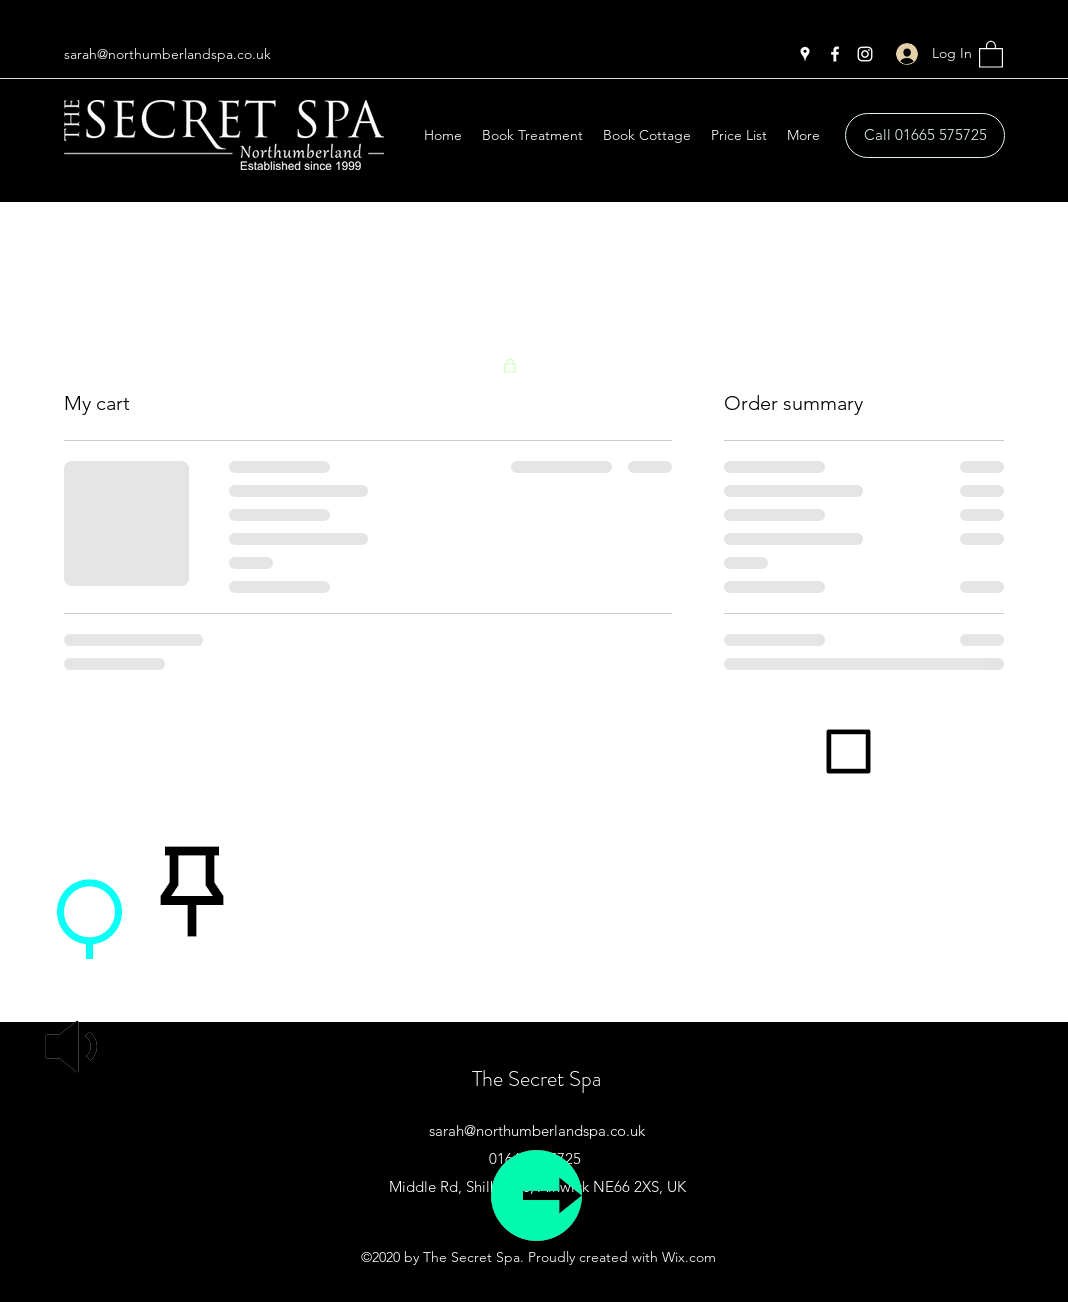 The height and width of the screenshot is (1302, 1068). Describe the element at coordinates (69, 1046) in the screenshot. I see `decrease audio volume` at that location.